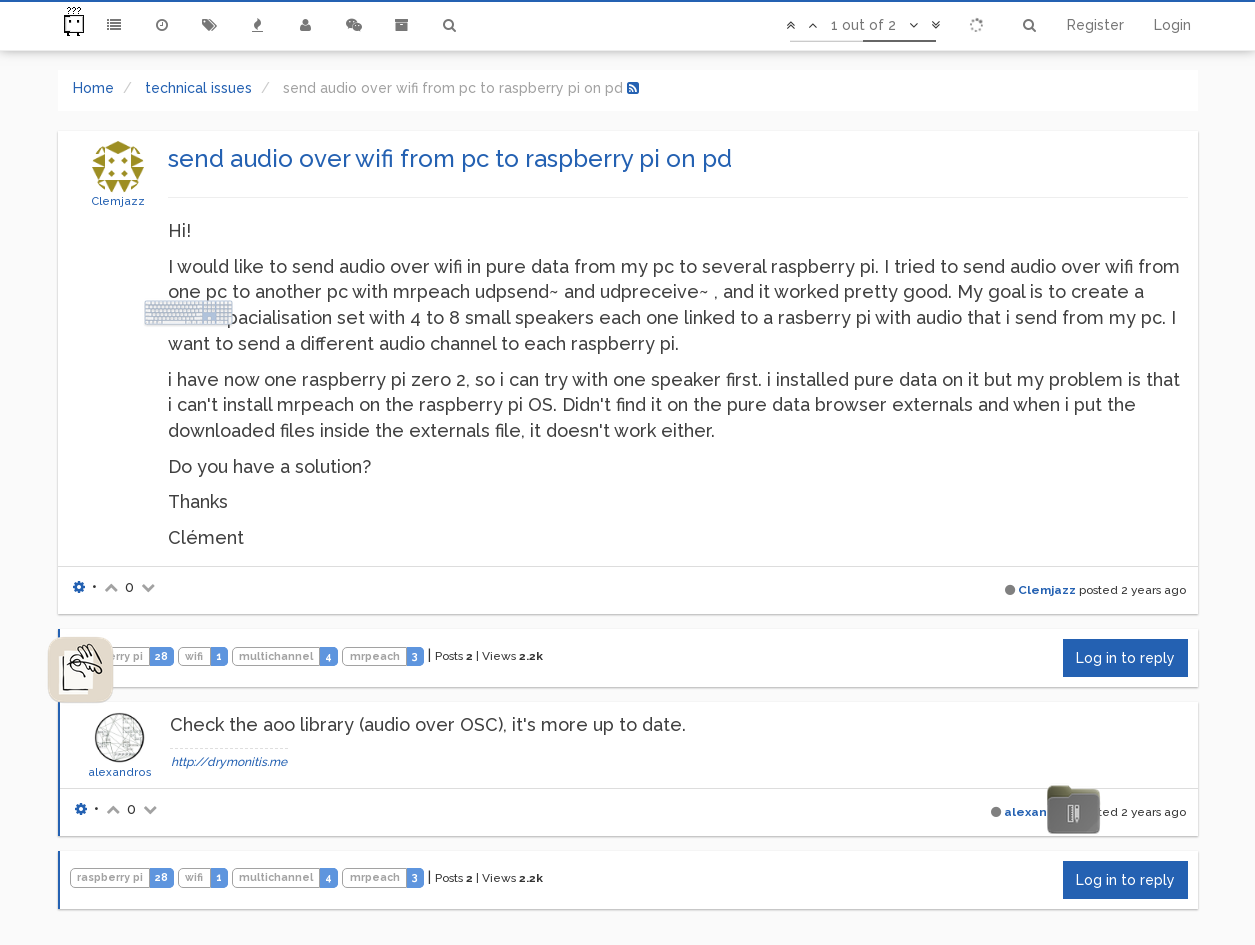 This screenshot has width=1255, height=945. What do you see at coordinates (188, 312) in the screenshot?
I see `connect a bluetooth keyboard` at bounding box center [188, 312].